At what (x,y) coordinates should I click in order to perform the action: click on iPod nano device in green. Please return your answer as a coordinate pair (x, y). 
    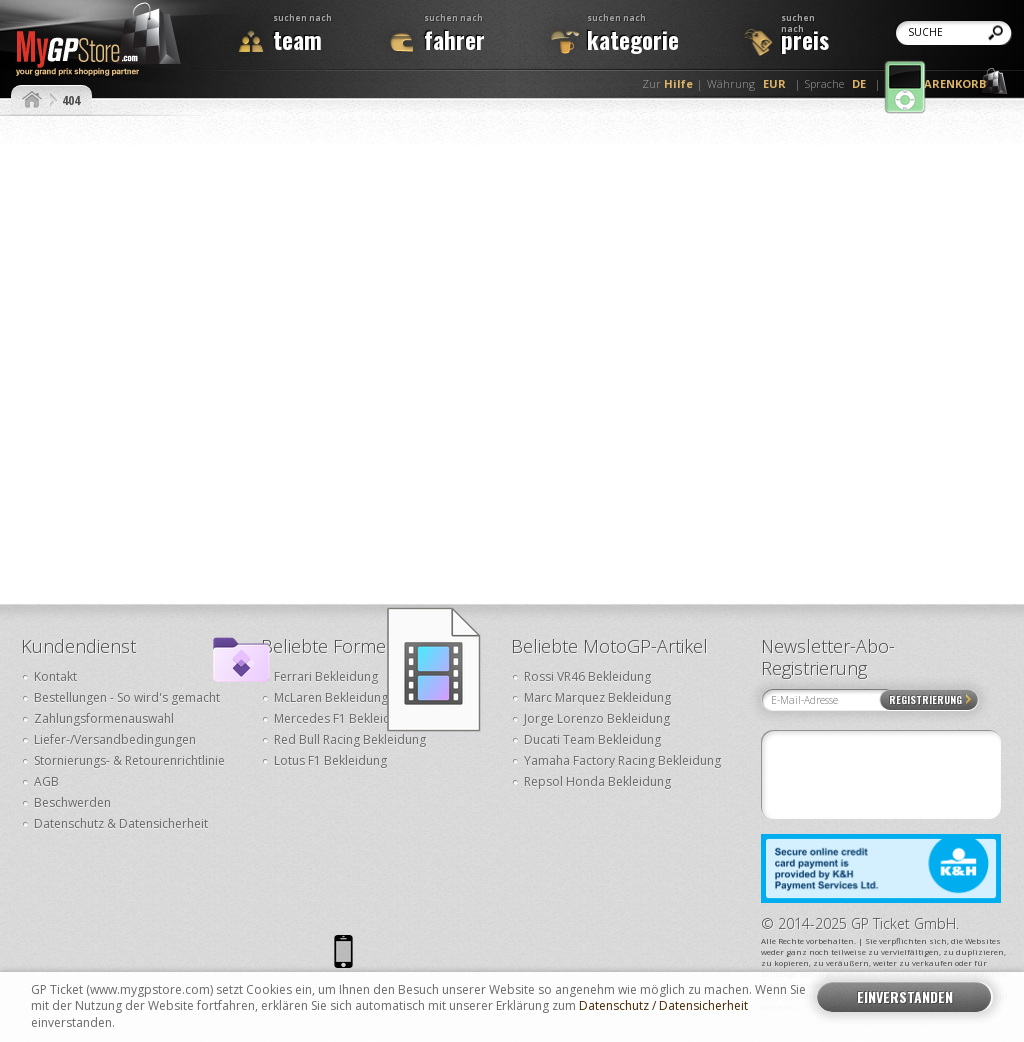
    Looking at the image, I should click on (905, 75).